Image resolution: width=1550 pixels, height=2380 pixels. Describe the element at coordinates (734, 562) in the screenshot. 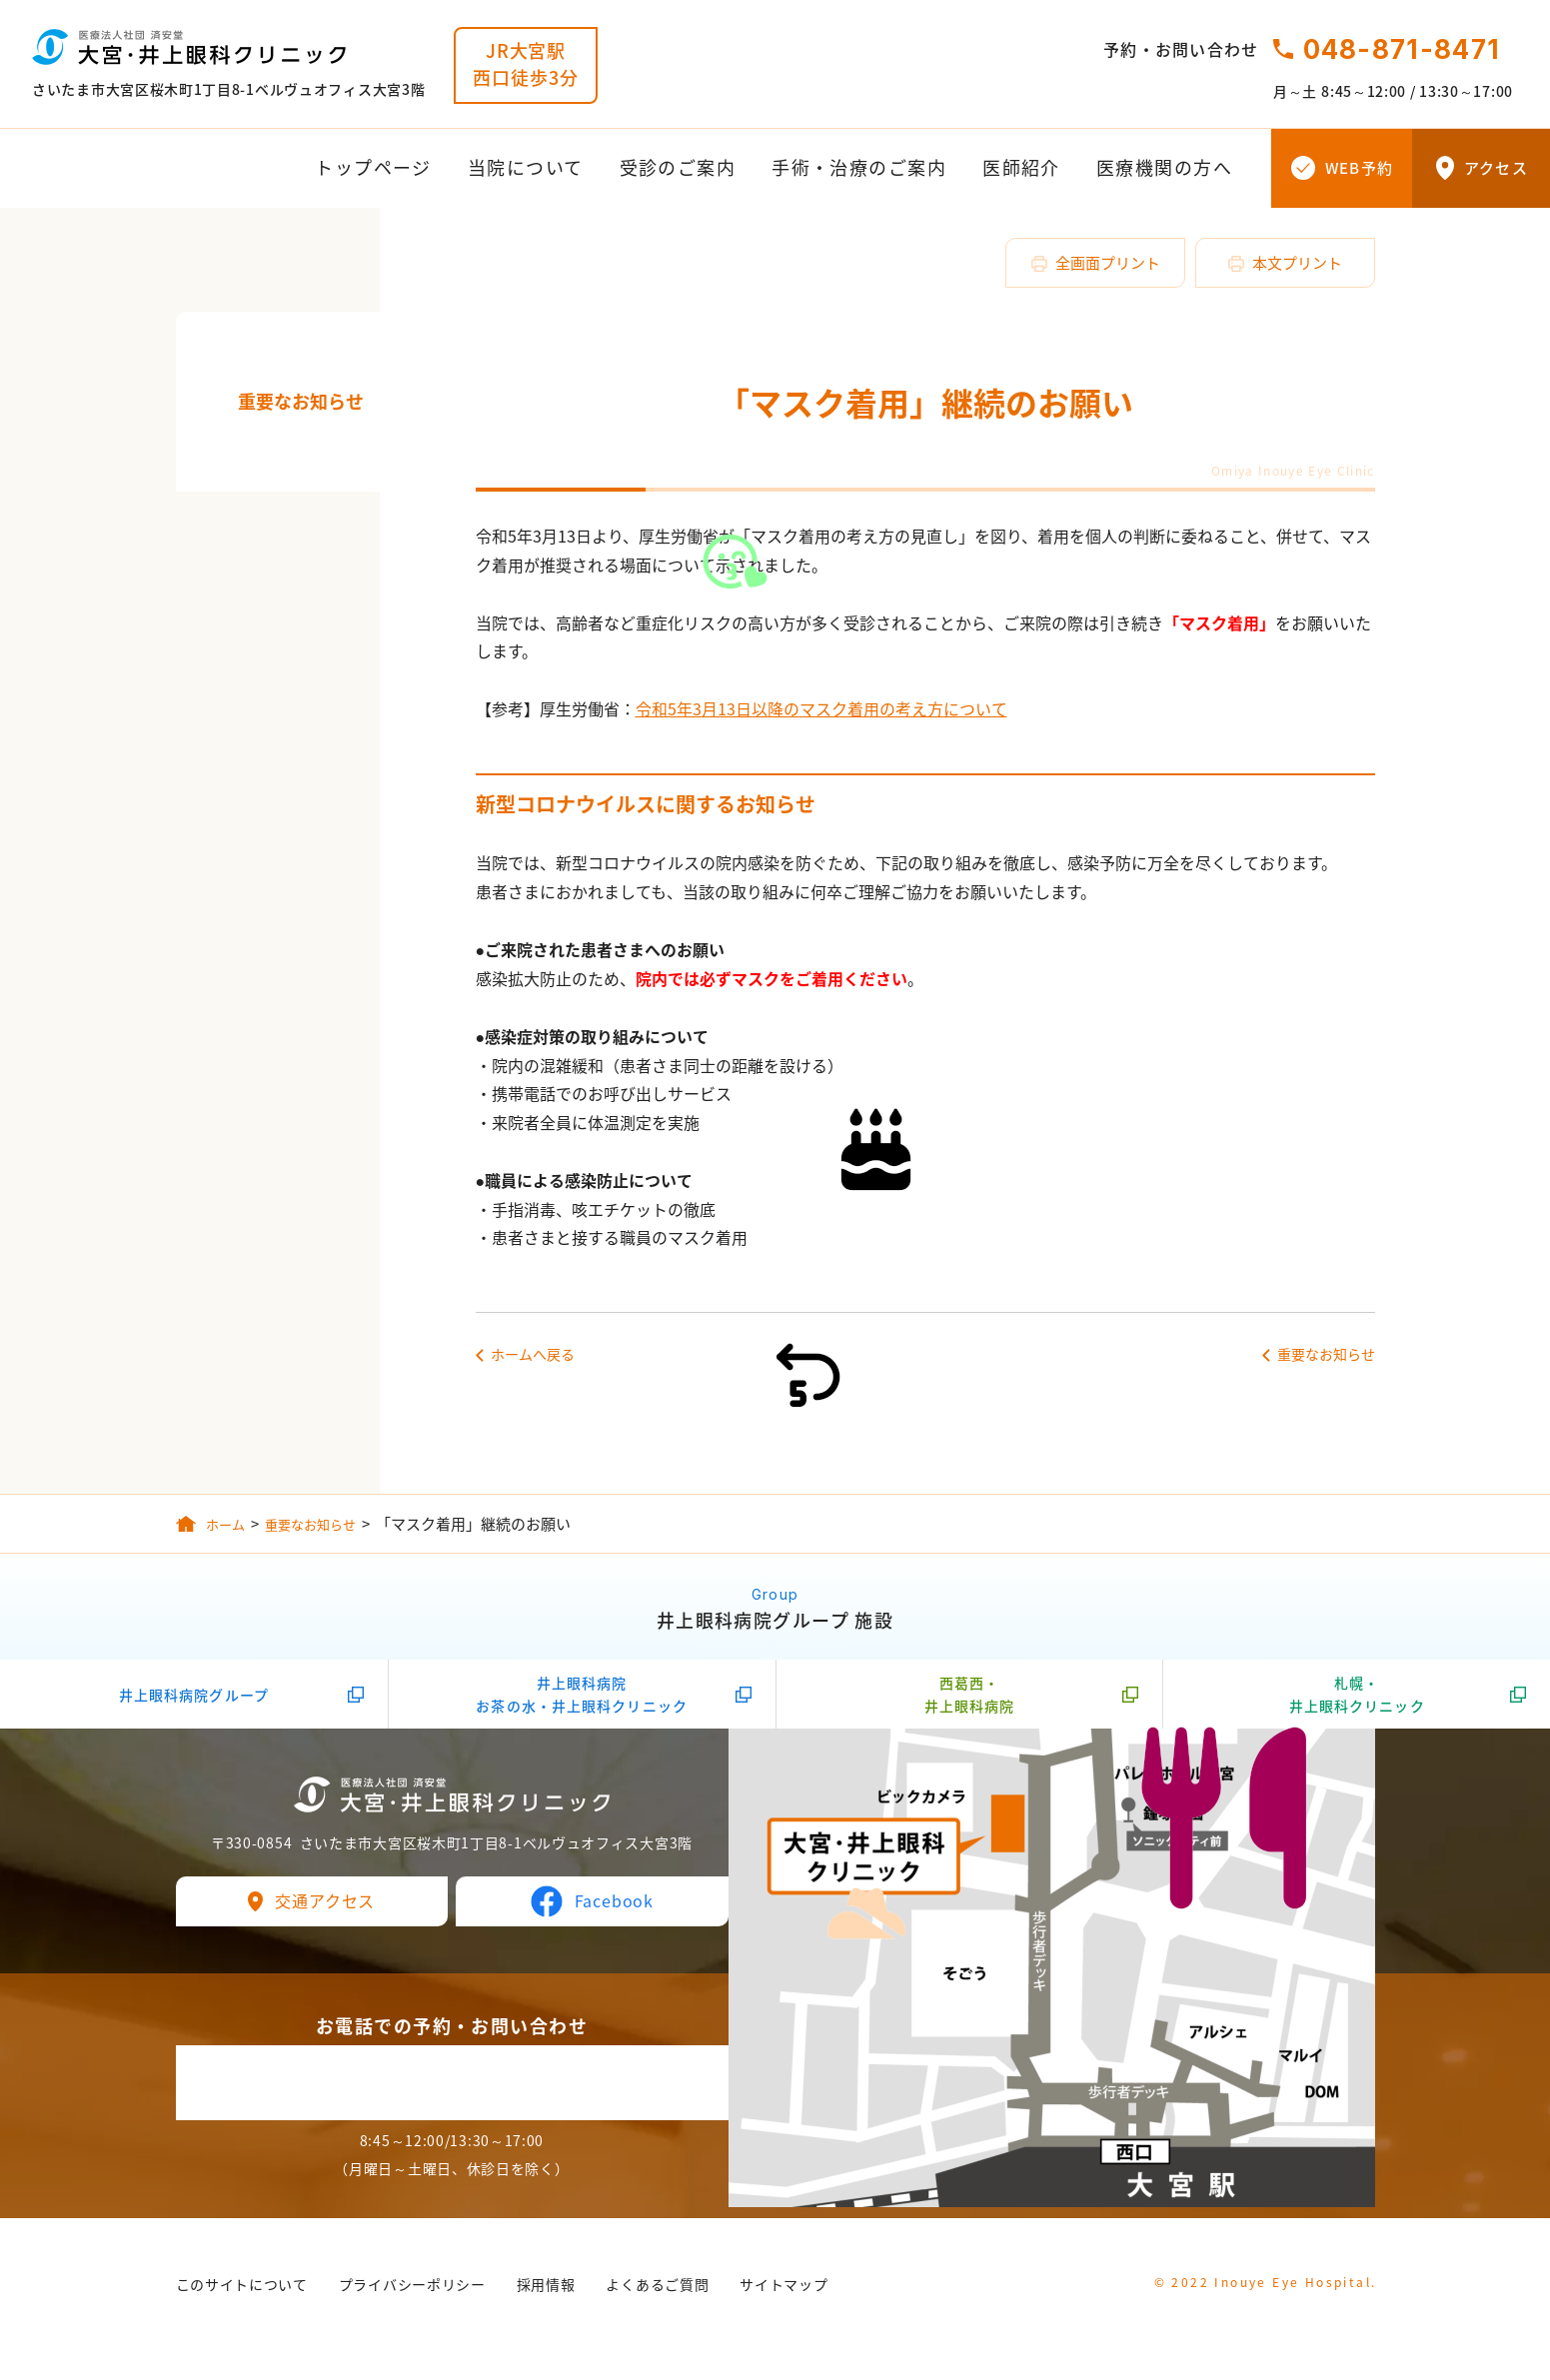

I see `send a kiss or flirty reaction` at that location.